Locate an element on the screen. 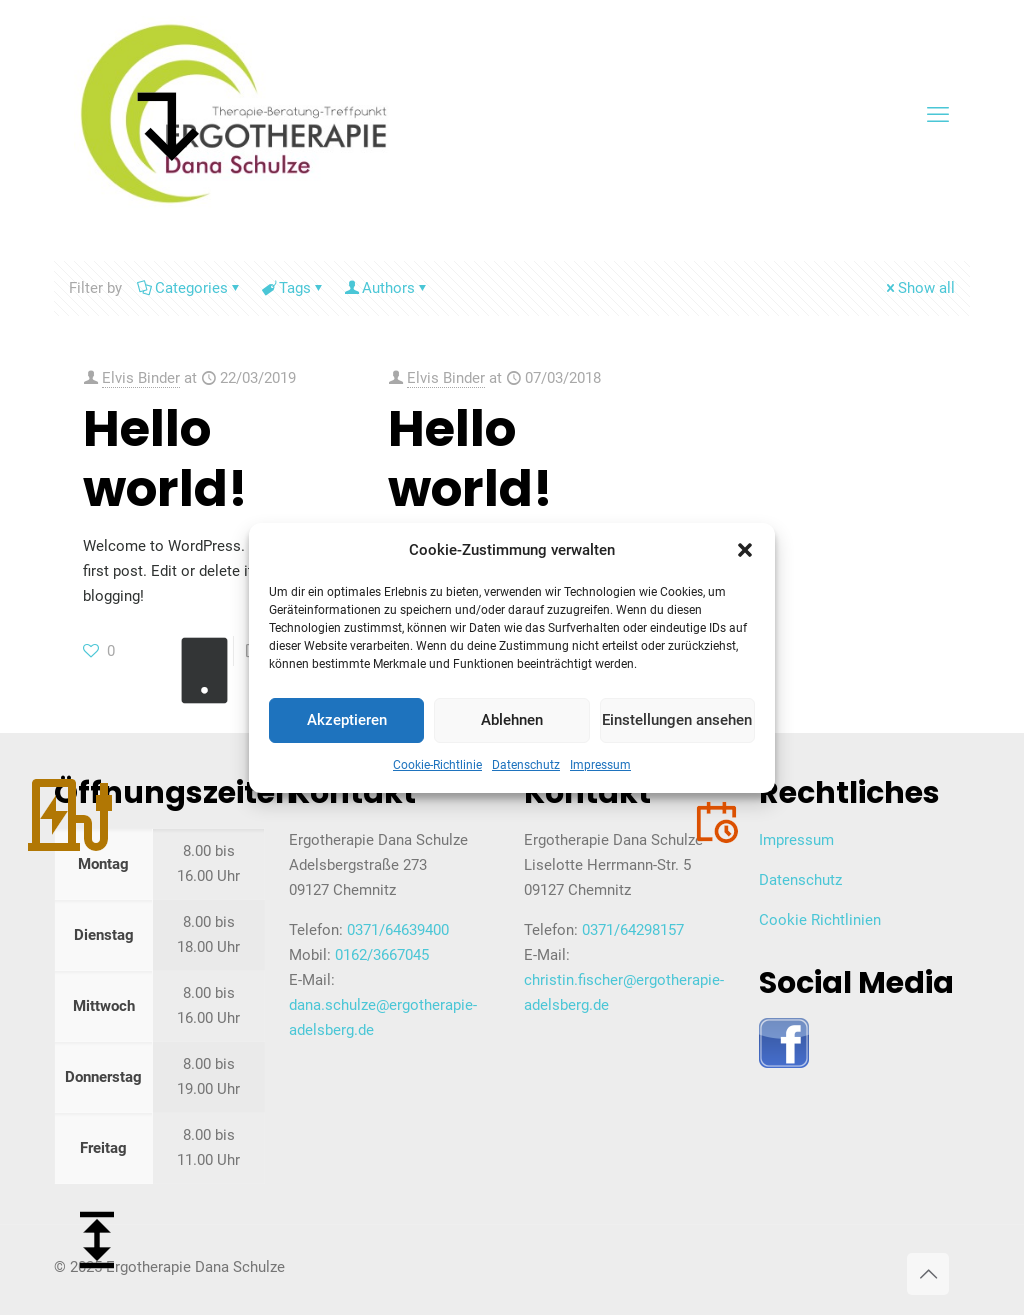 The image size is (1024, 1315). indicates a right-then-down navigation path is located at coordinates (167, 122).